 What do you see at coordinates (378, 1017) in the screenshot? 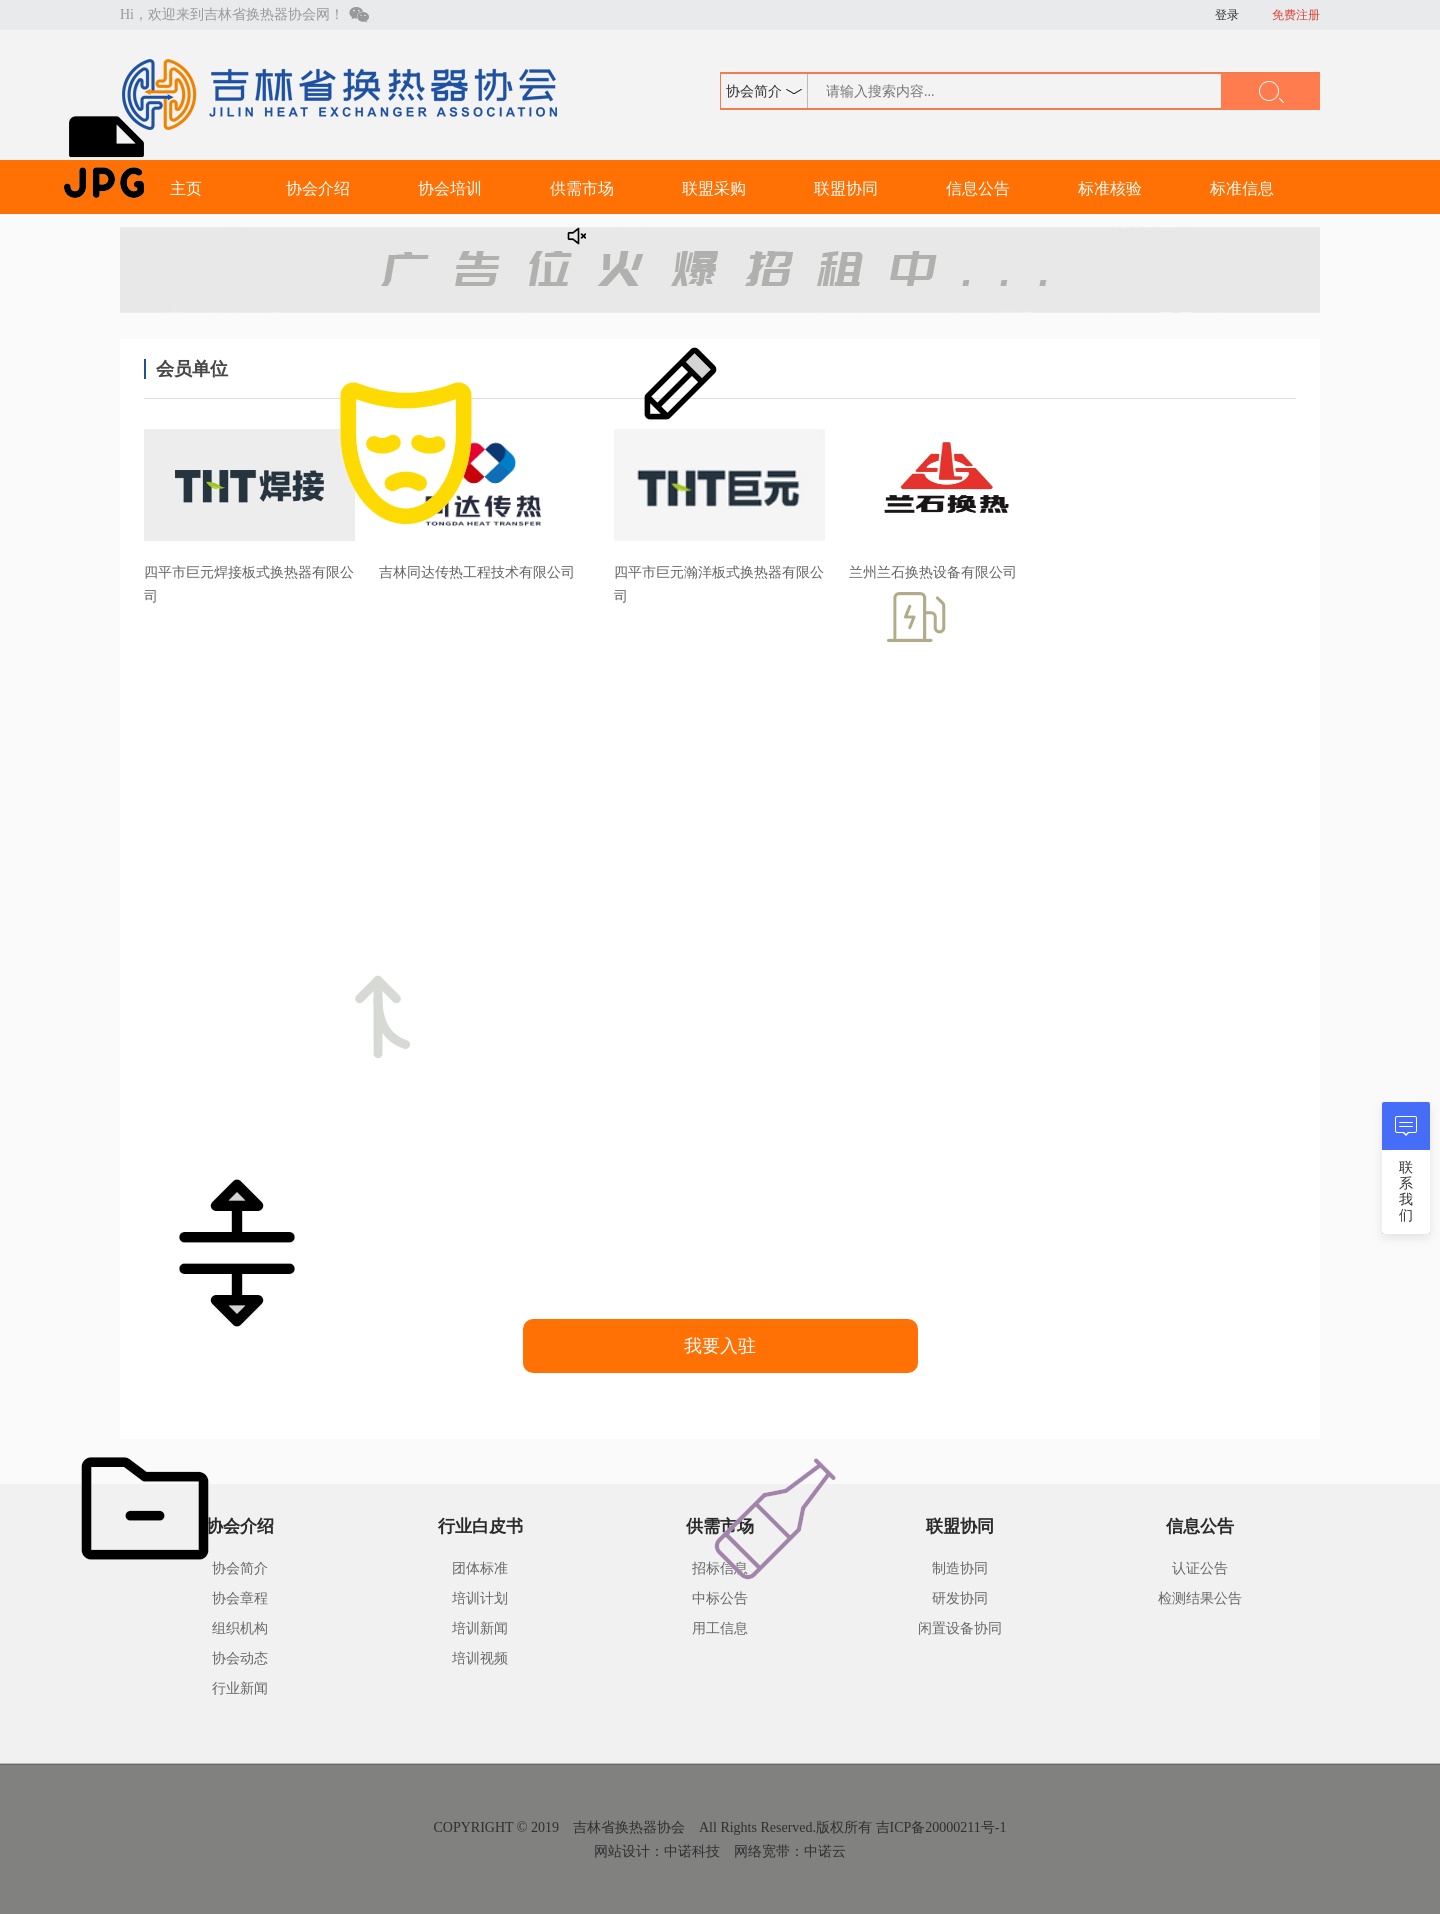
I see `merge lanes or paths to the right` at bounding box center [378, 1017].